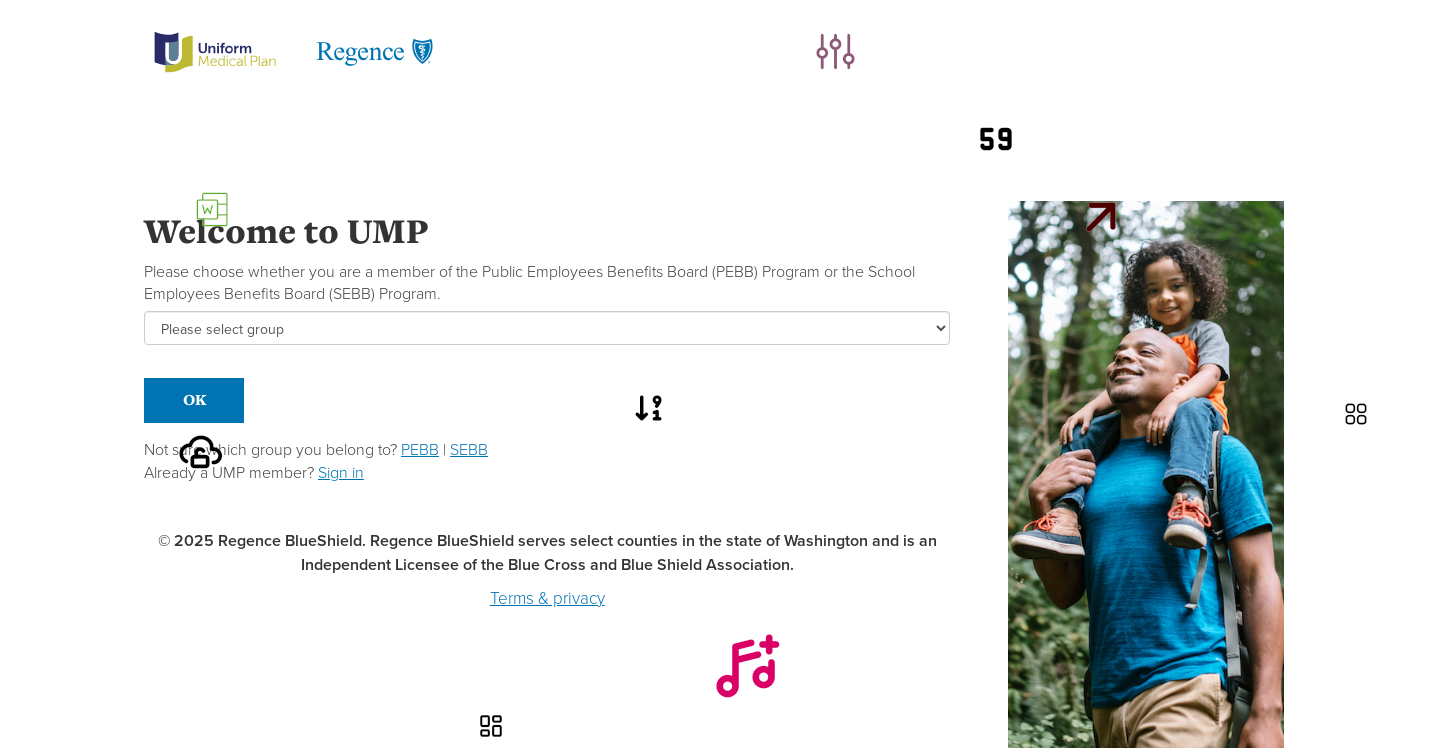 The width and height of the screenshot is (1440, 754). I want to click on adjust settings or preferences, so click(835, 51).